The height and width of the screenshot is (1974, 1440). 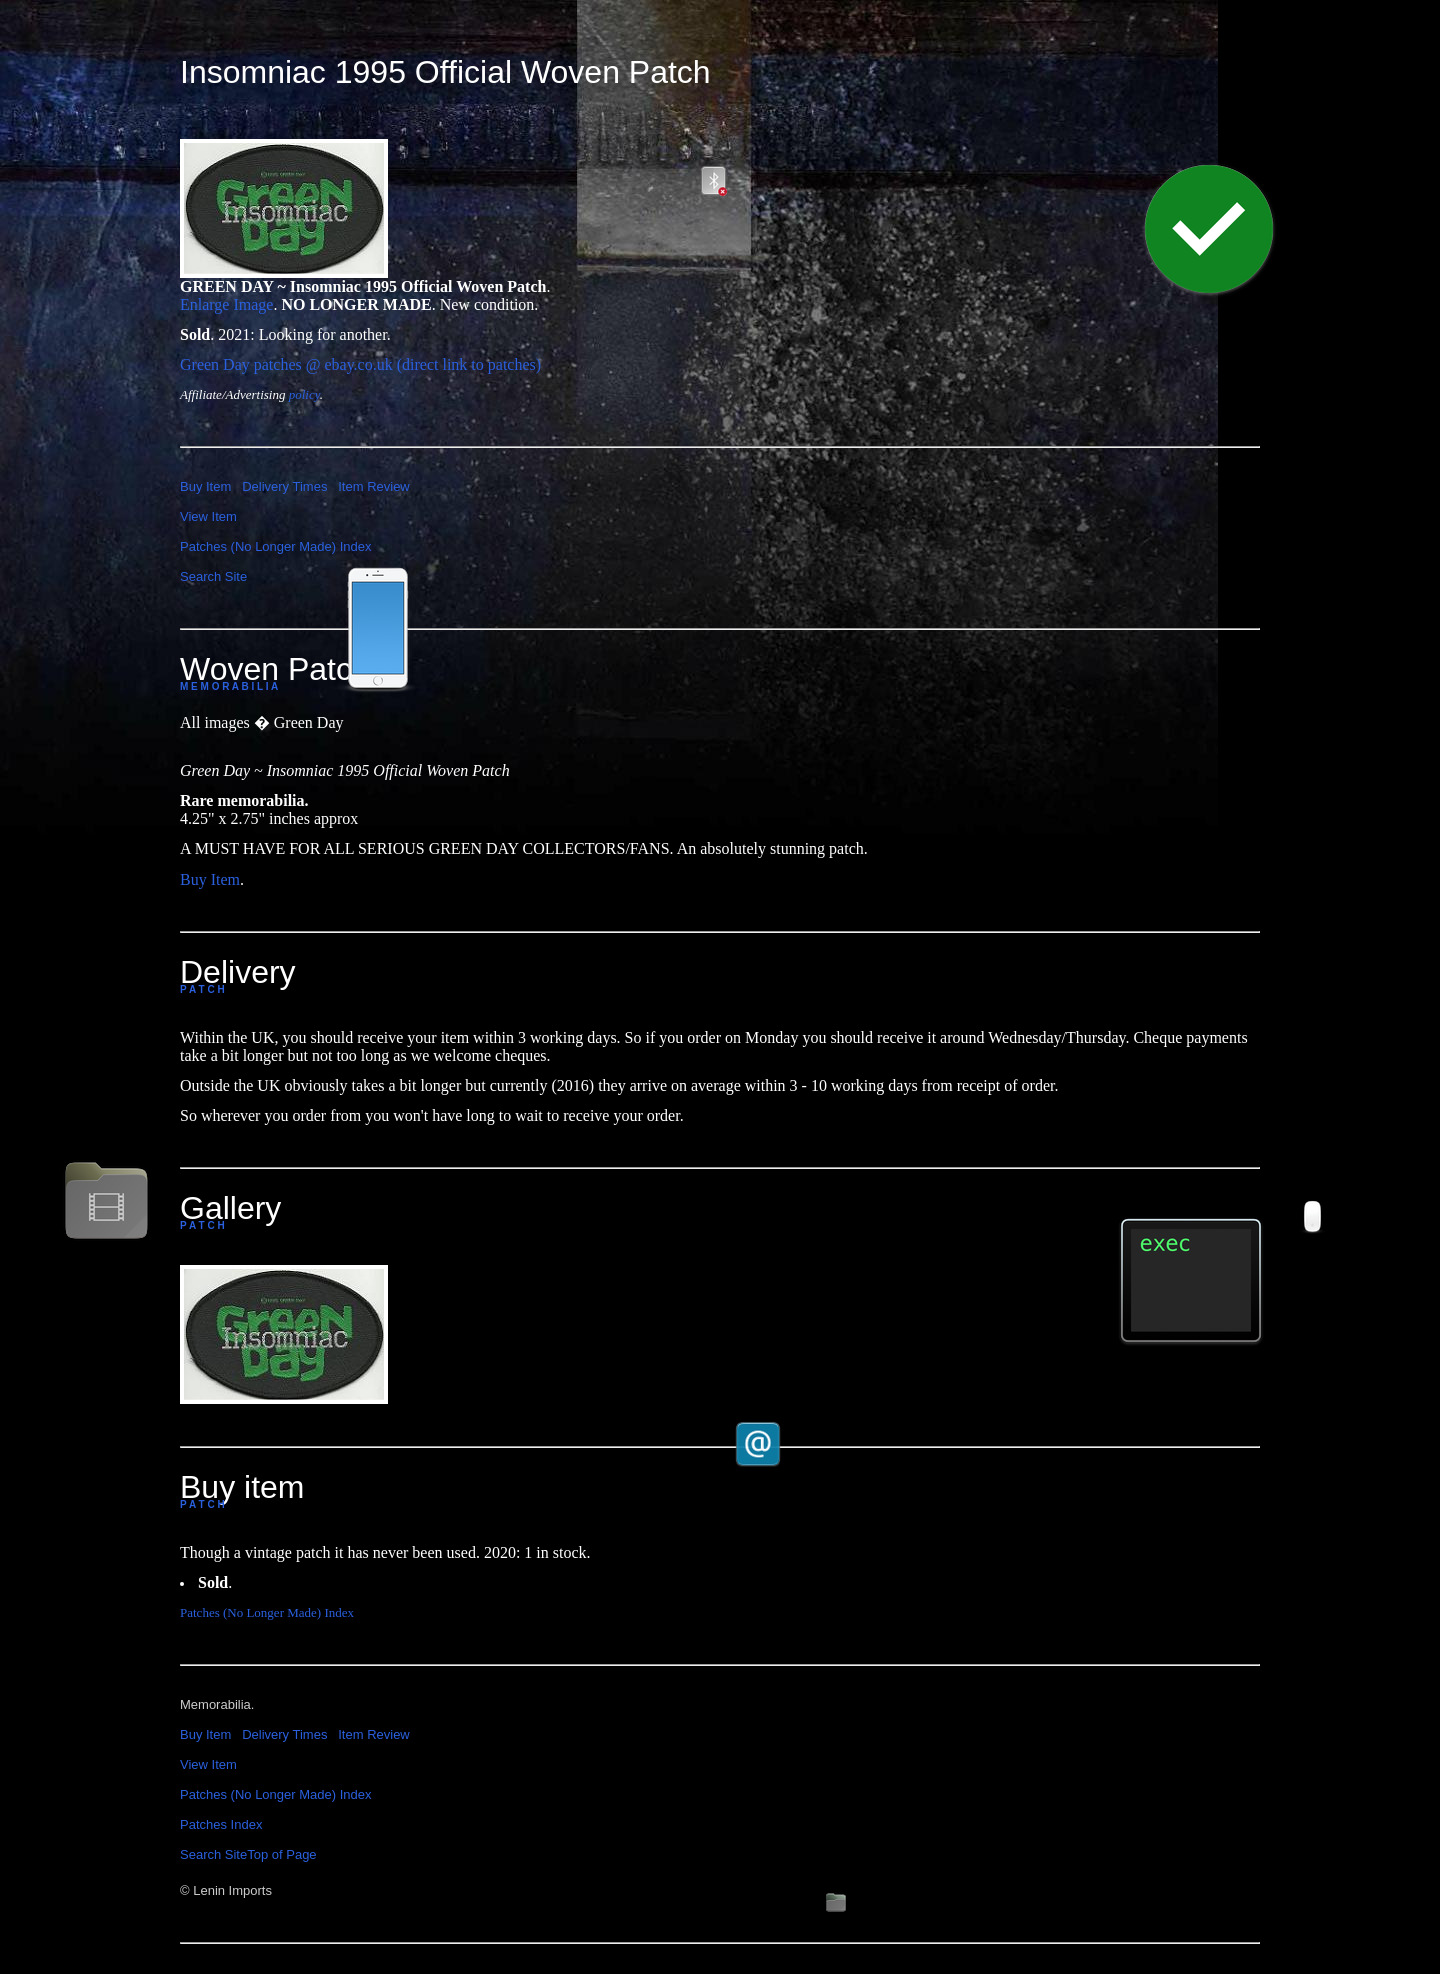 What do you see at coordinates (1312, 1217) in the screenshot?
I see `bluetooth mouse connected` at bounding box center [1312, 1217].